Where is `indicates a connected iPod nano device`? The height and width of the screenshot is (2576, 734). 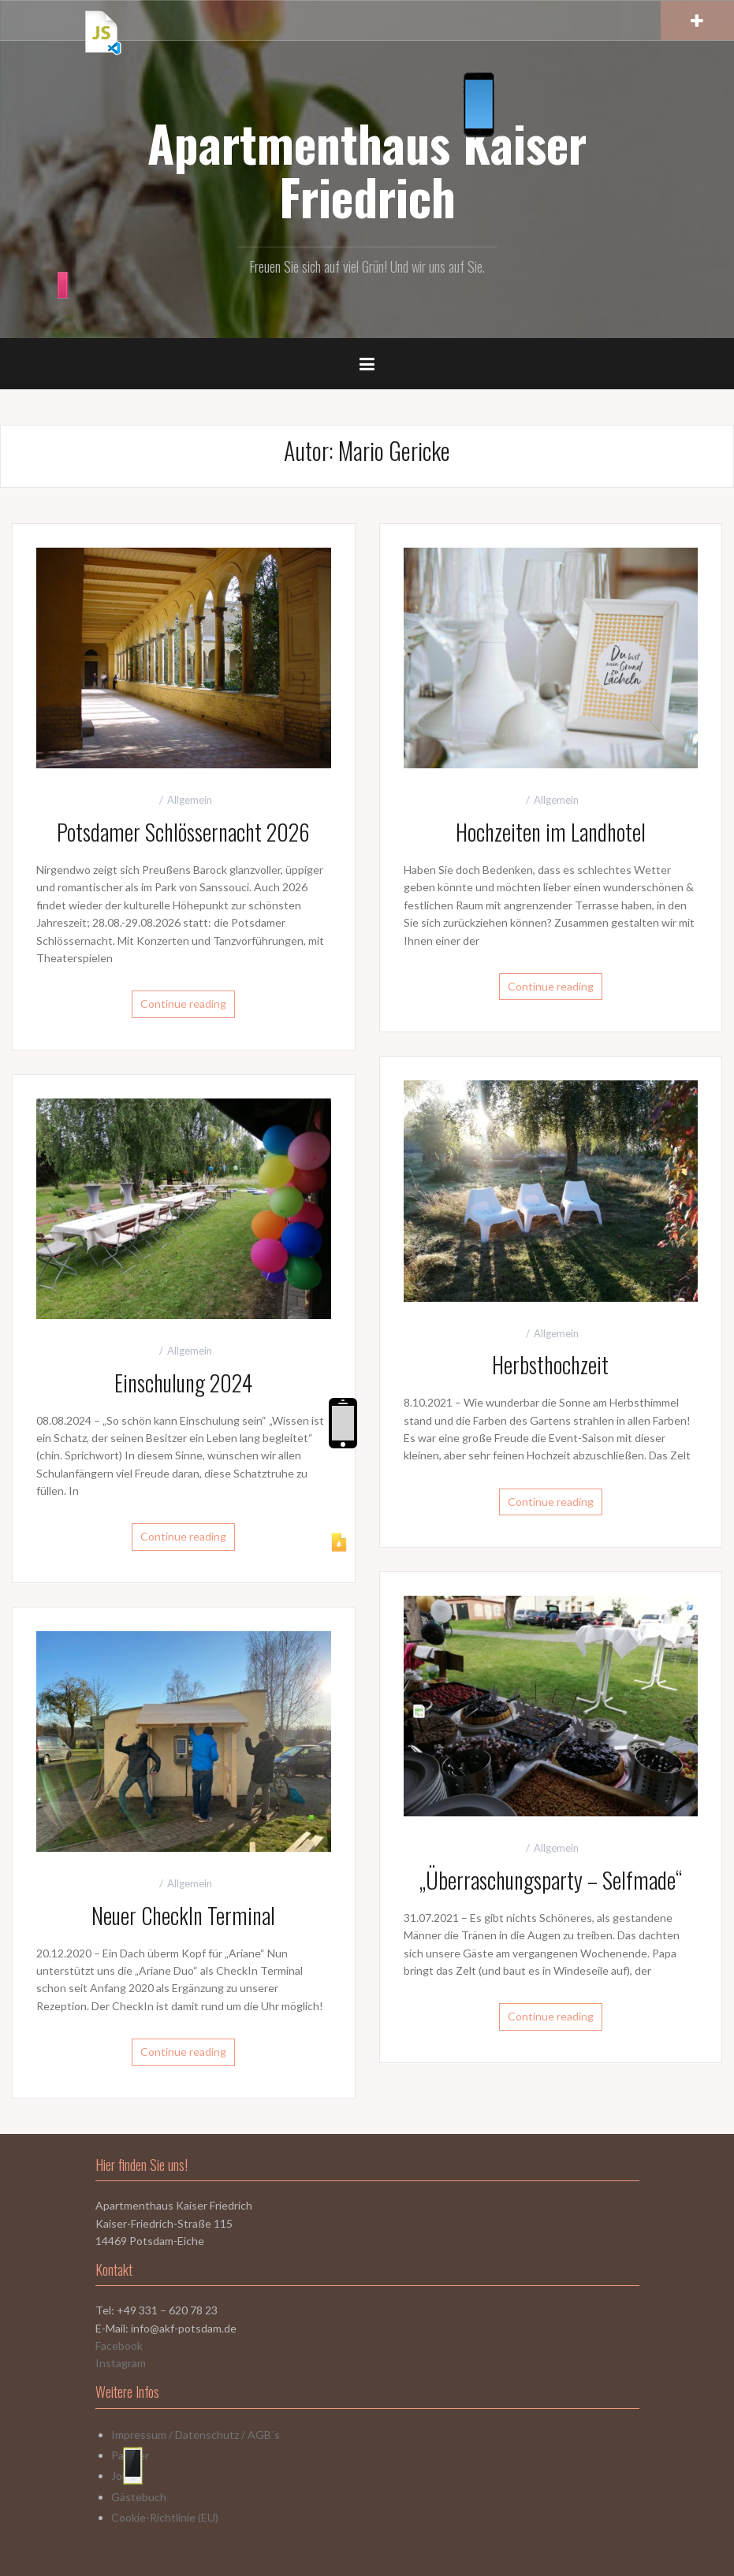 indicates a connected iPod nano device is located at coordinates (132, 2466).